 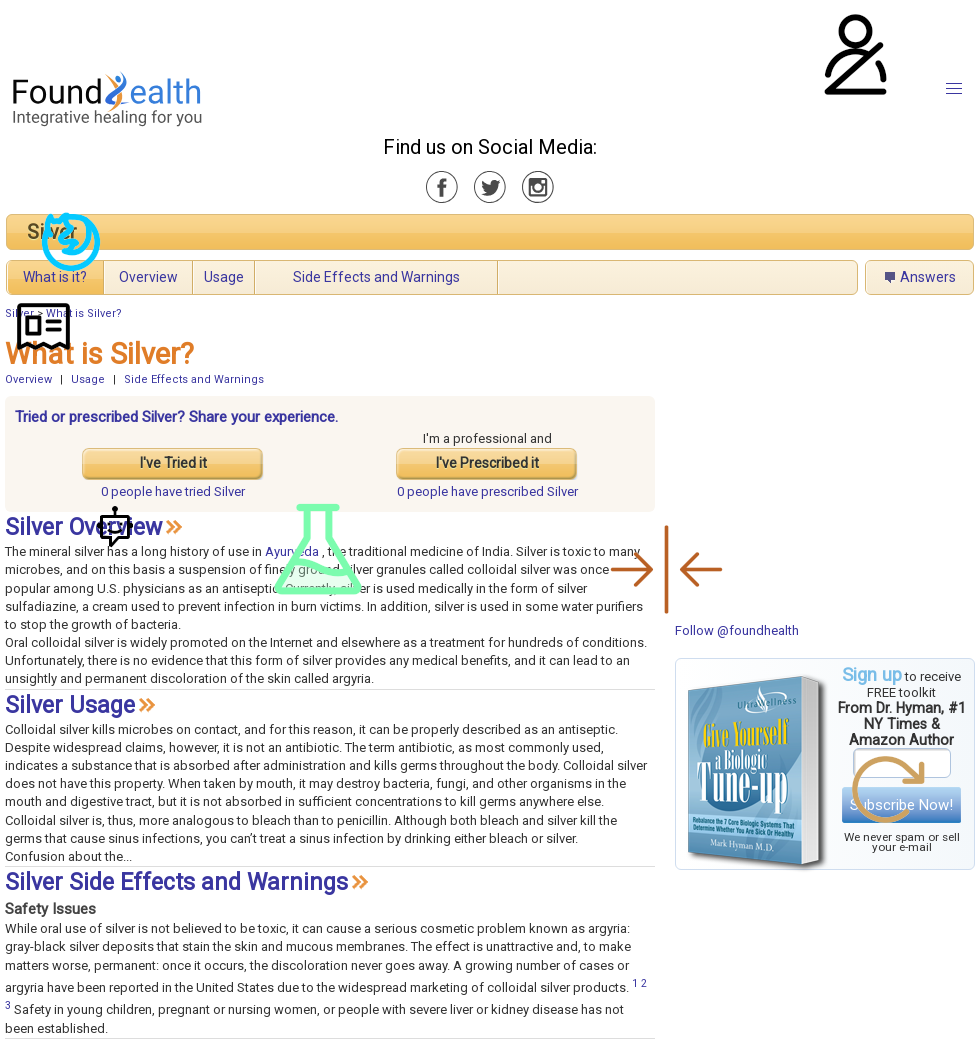 I want to click on open link in Firefox browser, so click(x=71, y=242).